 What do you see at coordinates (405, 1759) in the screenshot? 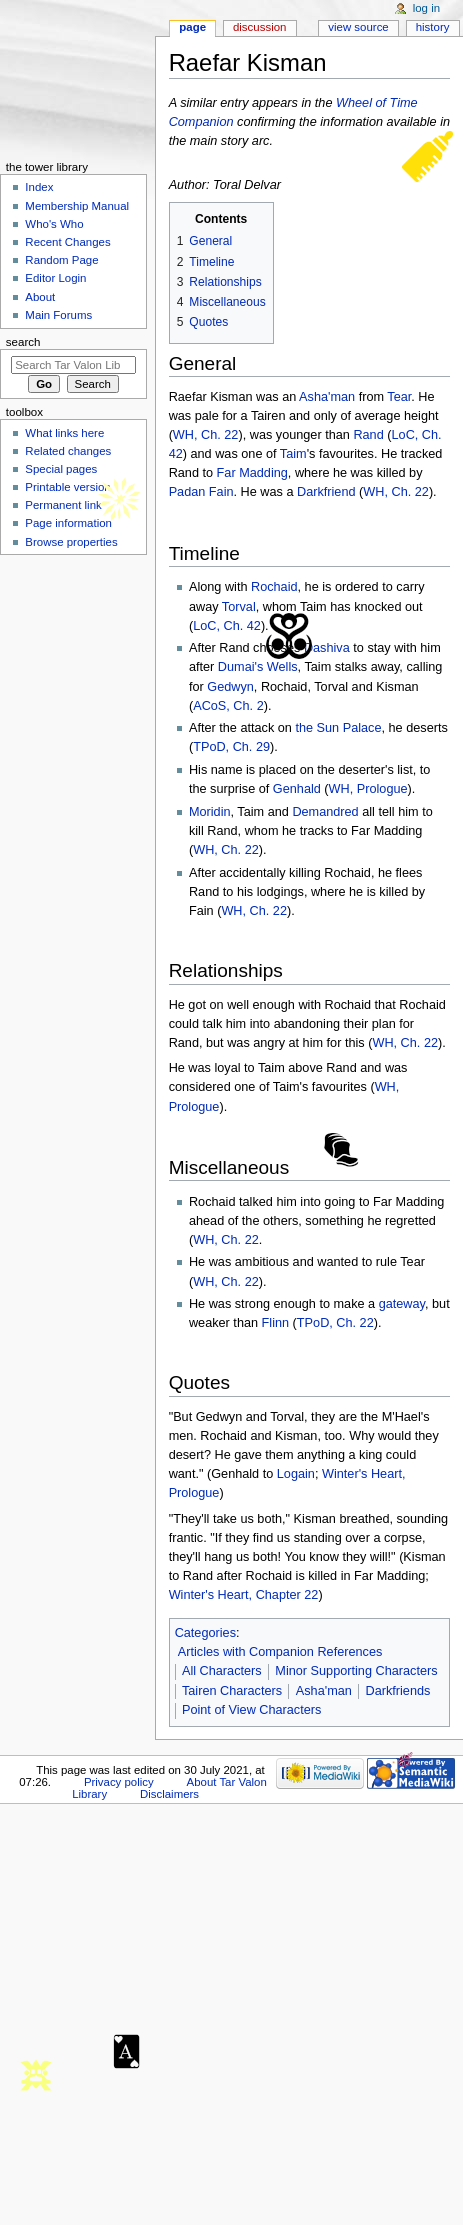
I see `use a potion or consumable item` at bounding box center [405, 1759].